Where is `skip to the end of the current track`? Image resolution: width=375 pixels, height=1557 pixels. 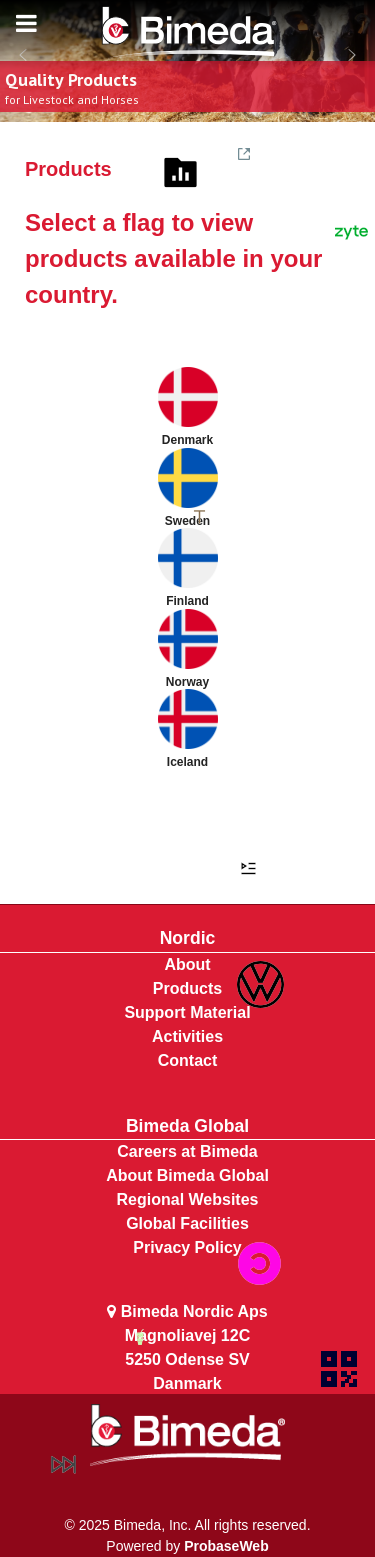 skip to the end of the current track is located at coordinates (63, 1464).